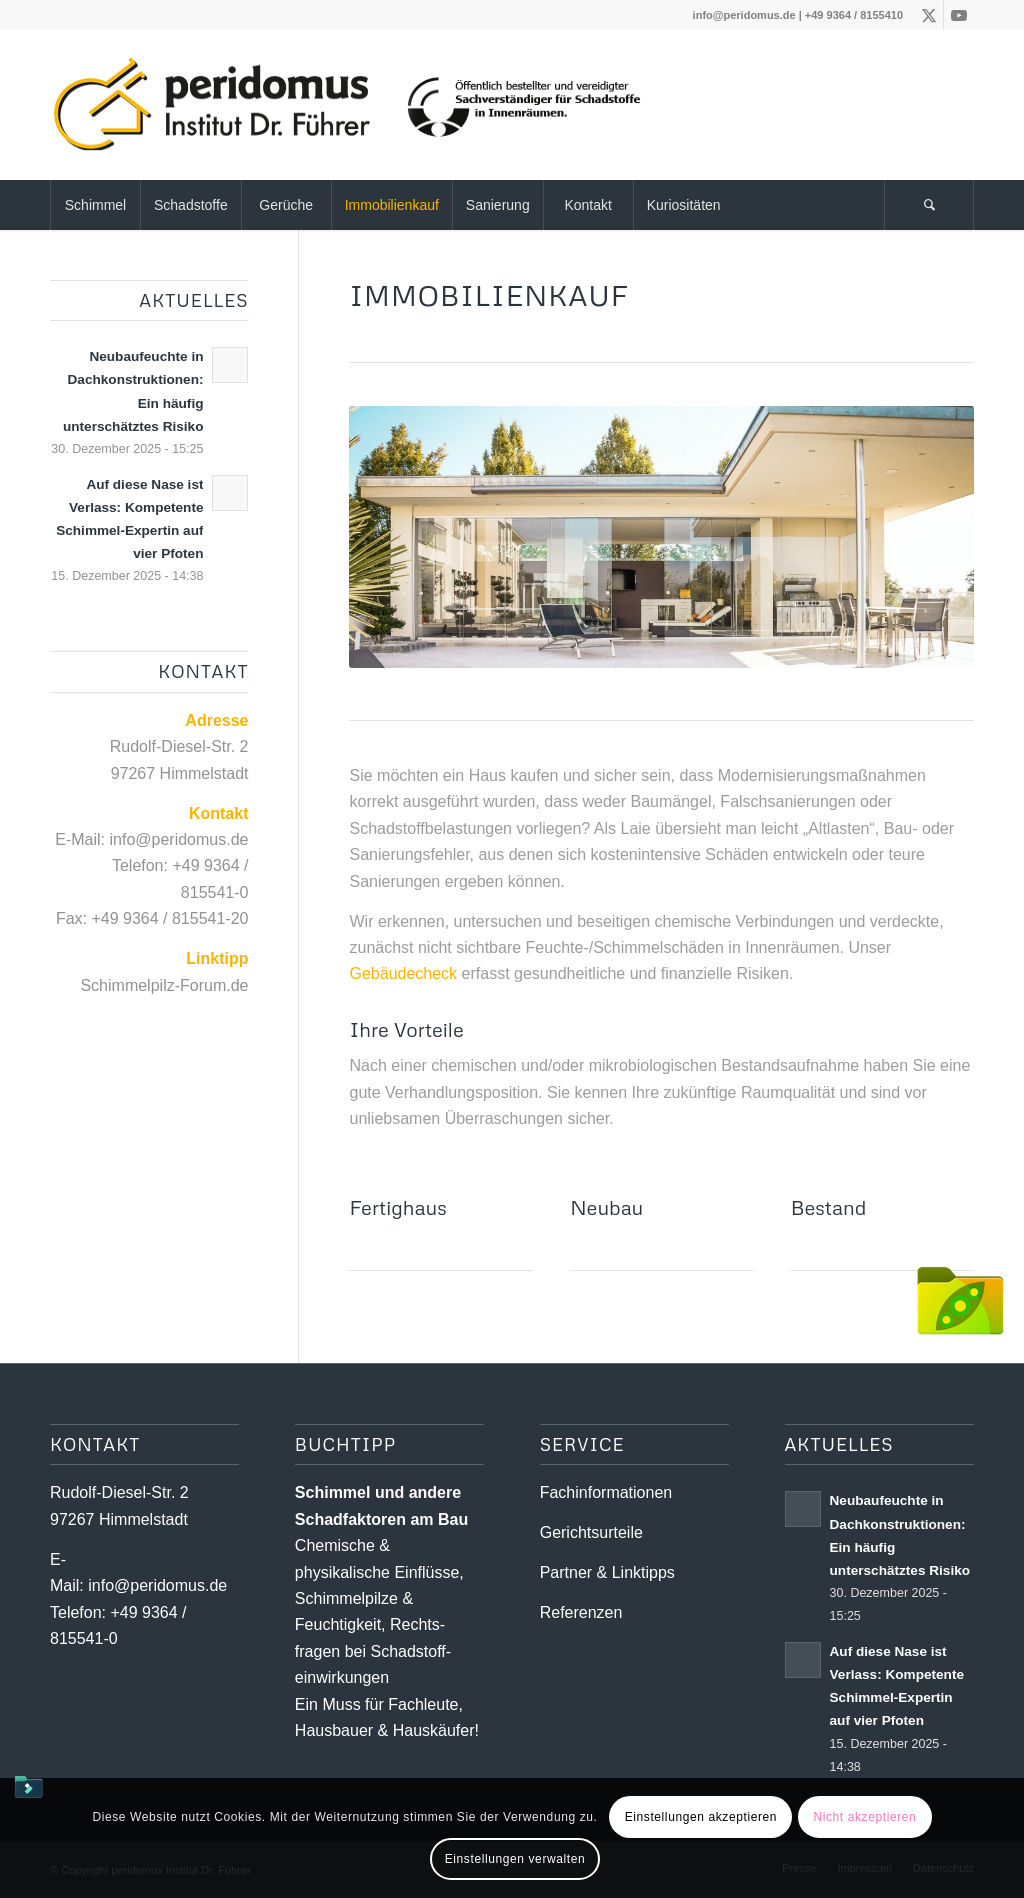  Describe the element at coordinates (28, 1787) in the screenshot. I see `open wondershare filmora project files` at that location.